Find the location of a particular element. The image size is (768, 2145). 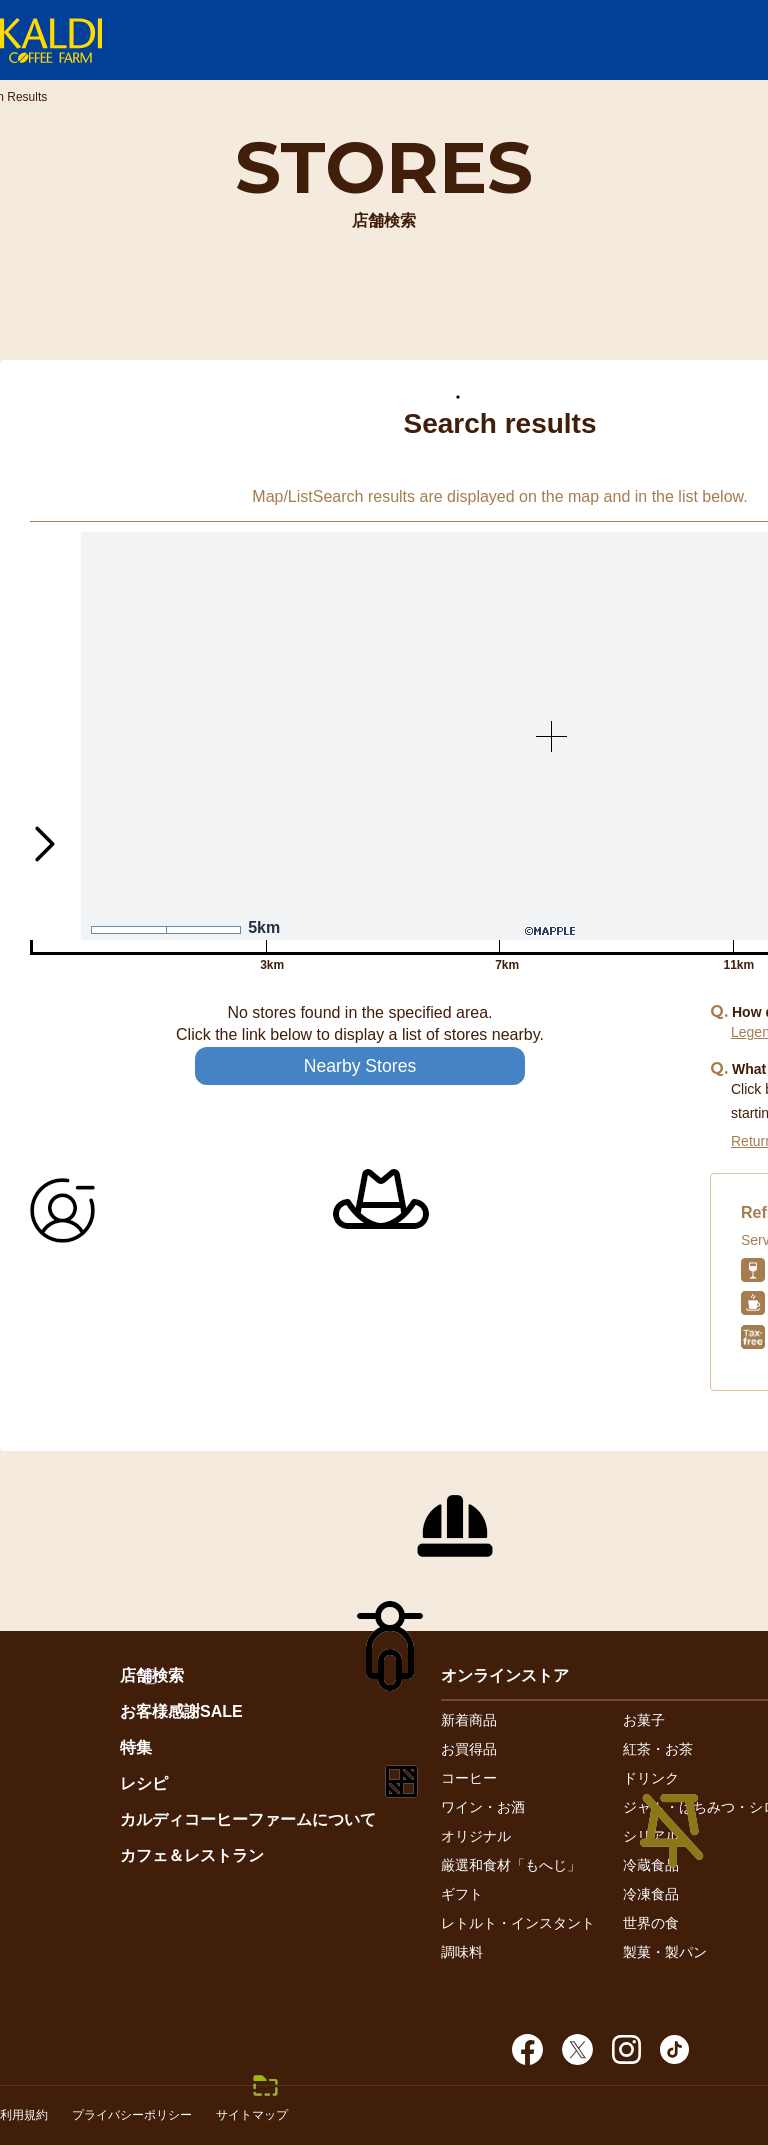

select moped or scooter as transportation mode is located at coordinates (390, 1646).